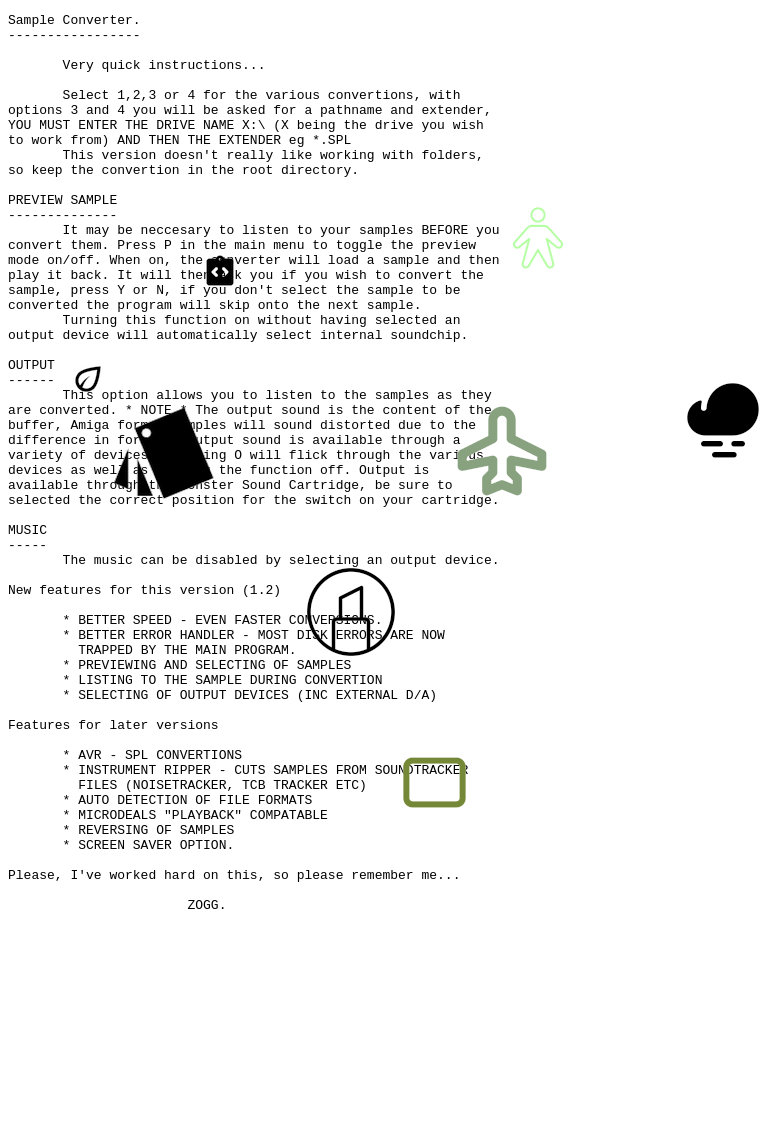  I want to click on enable eco-friendly or power-saving mode, so click(88, 379).